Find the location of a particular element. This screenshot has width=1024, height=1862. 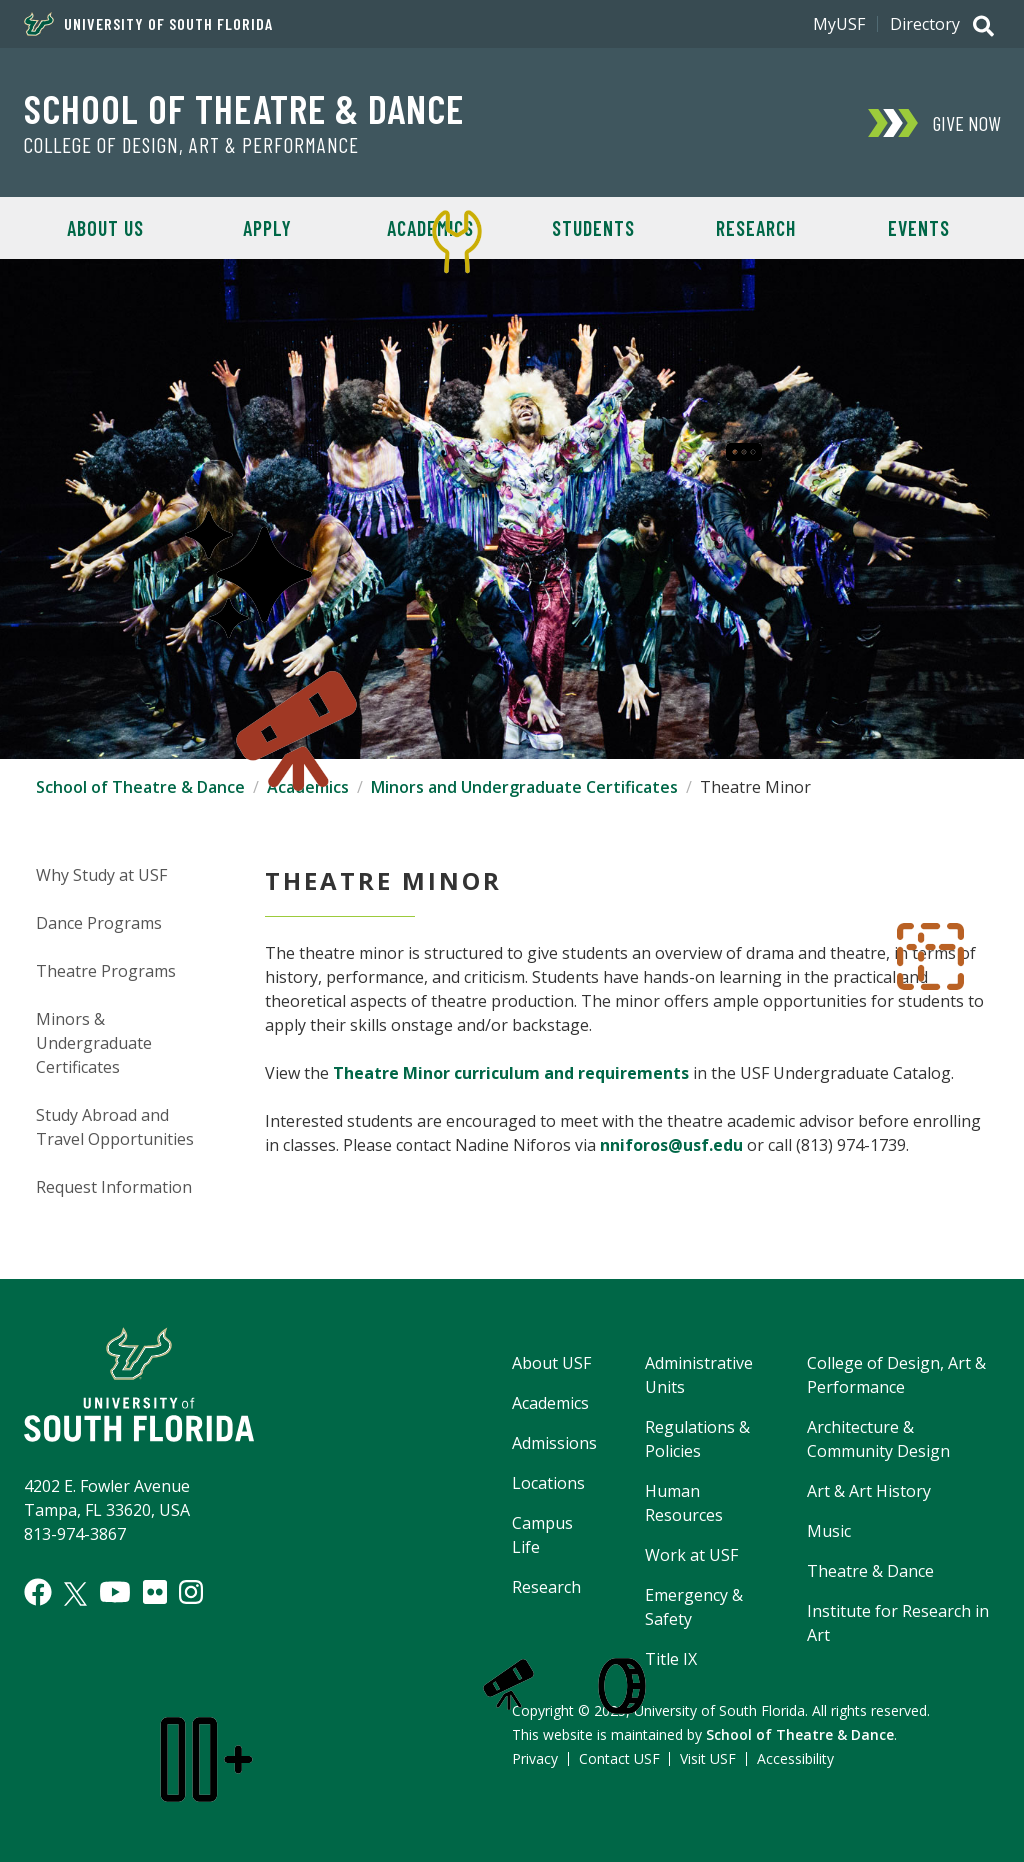

explore or discover new content is located at coordinates (509, 1683).